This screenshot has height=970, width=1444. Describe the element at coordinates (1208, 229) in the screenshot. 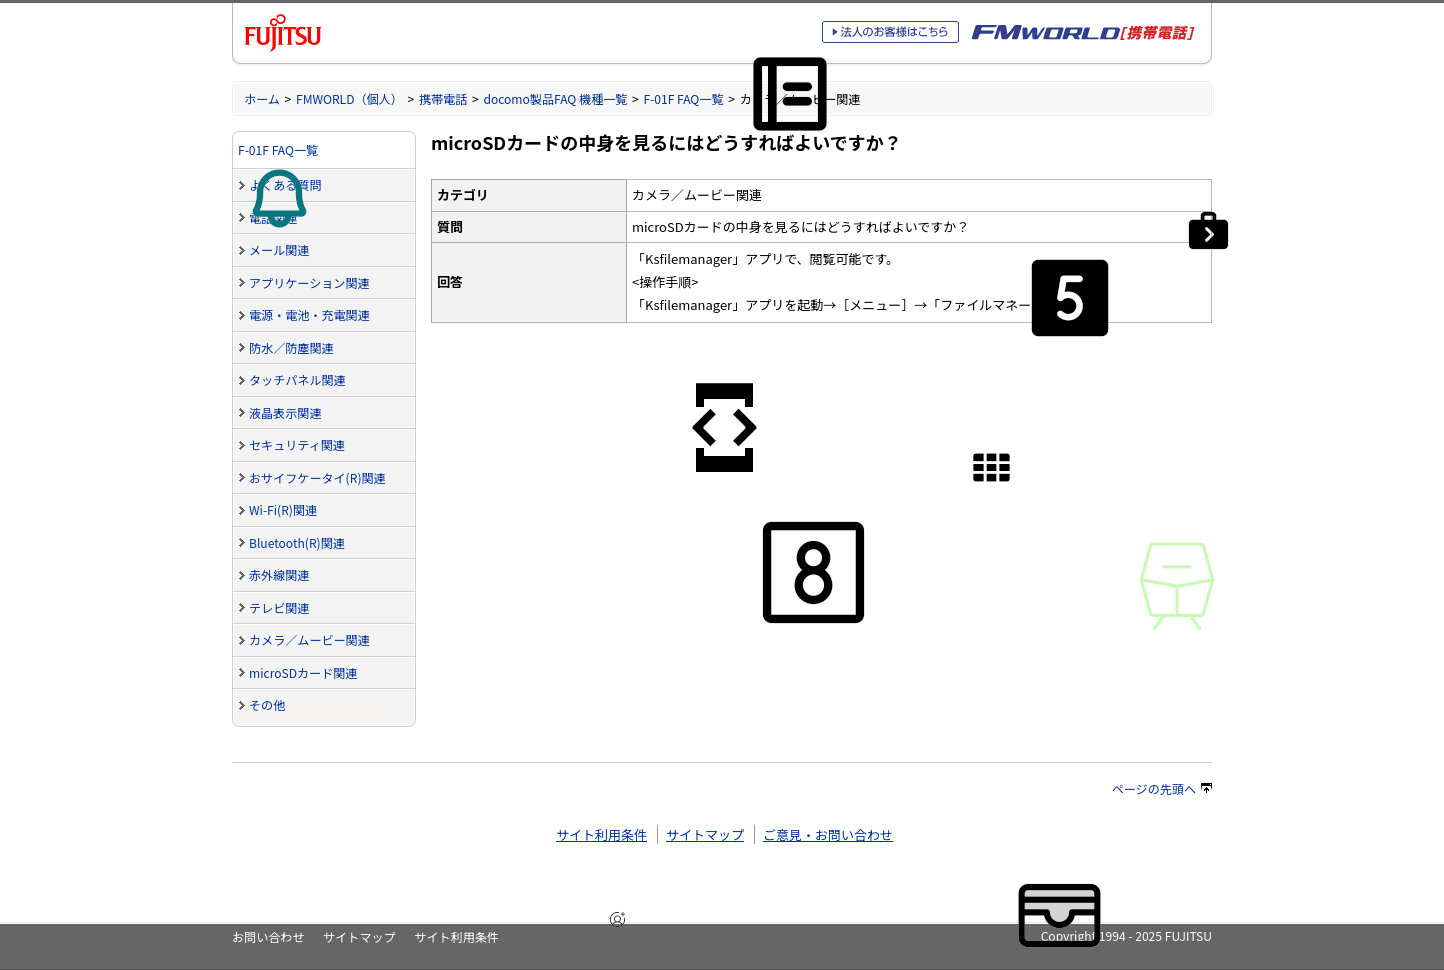

I see `schedule task for next week` at that location.